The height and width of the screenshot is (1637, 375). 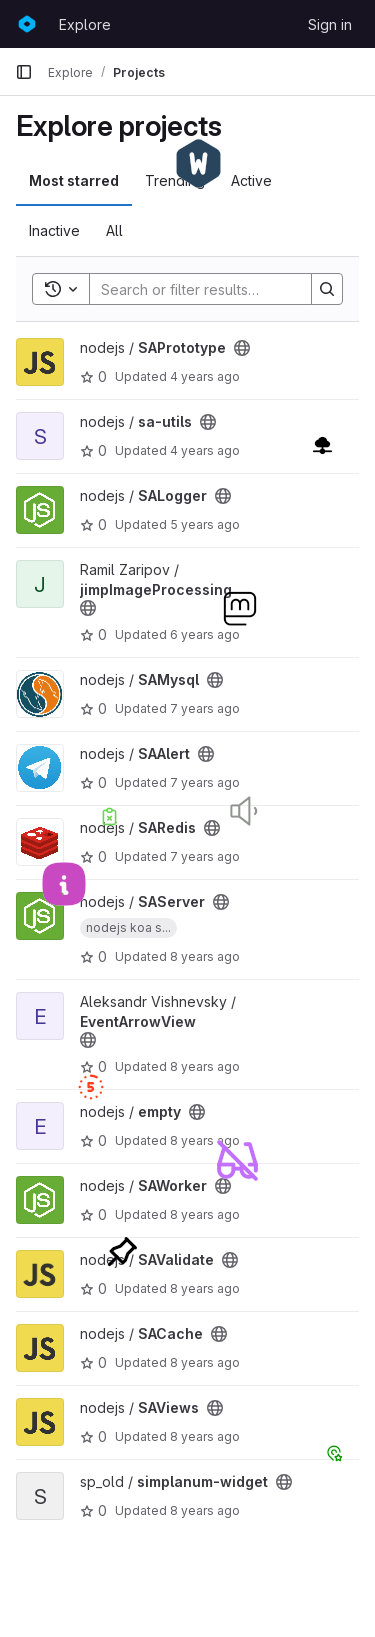 I want to click on set timer or countdown for 5 minutes, so click(x=91, y=1087).